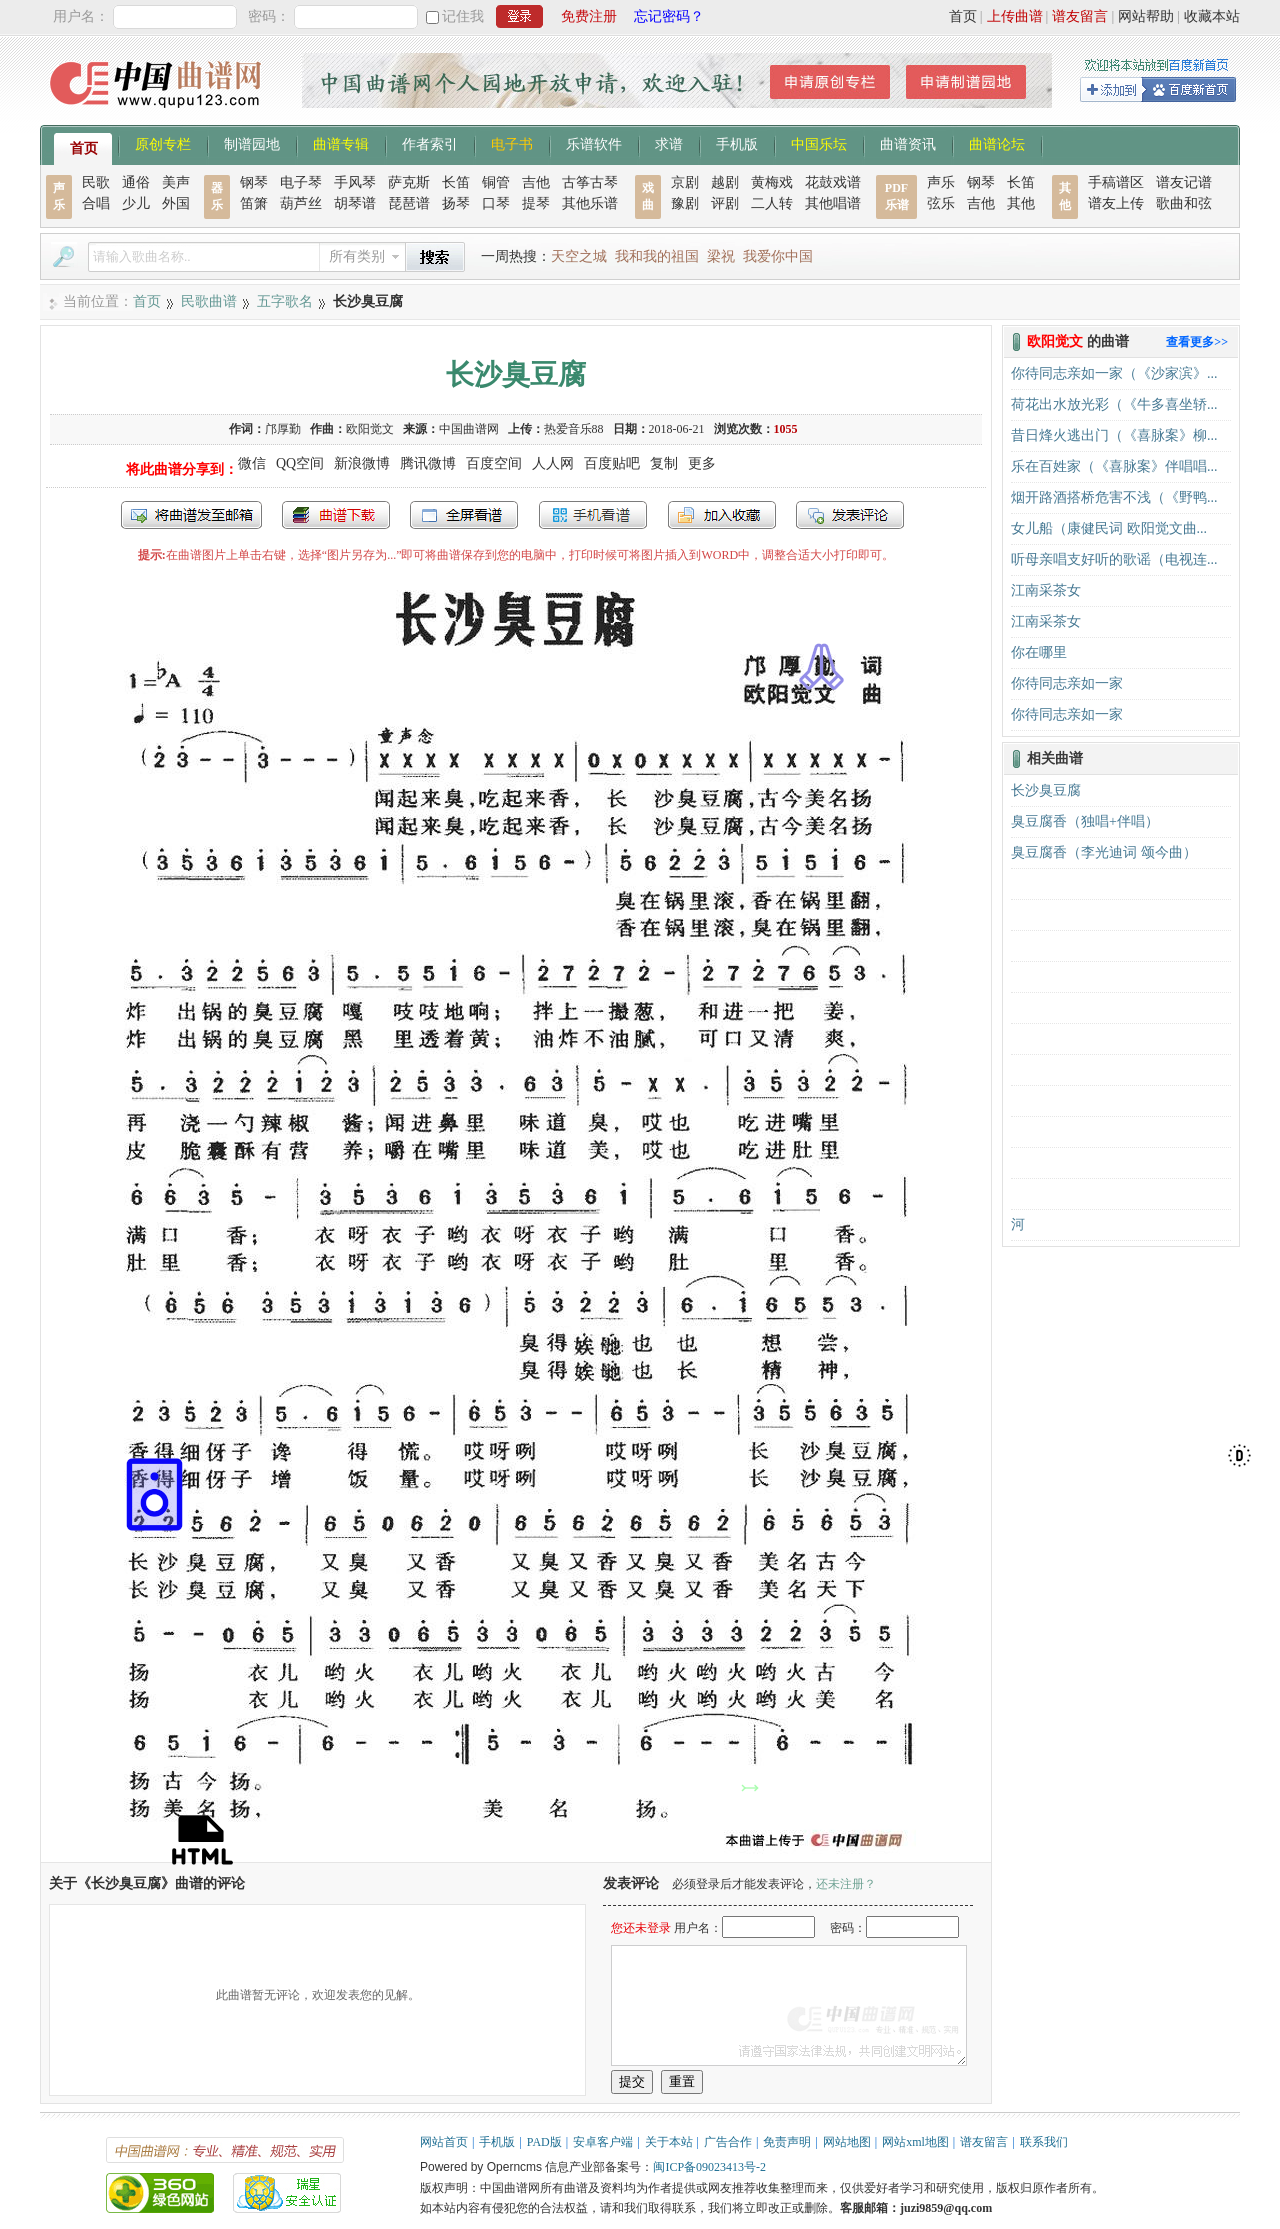 This screenshot has width=1280, height=2229. What do you see at coordinates (821, 667) in the screenshot?
I see `express gratitude or thanks` at bounding box center [821, 667].